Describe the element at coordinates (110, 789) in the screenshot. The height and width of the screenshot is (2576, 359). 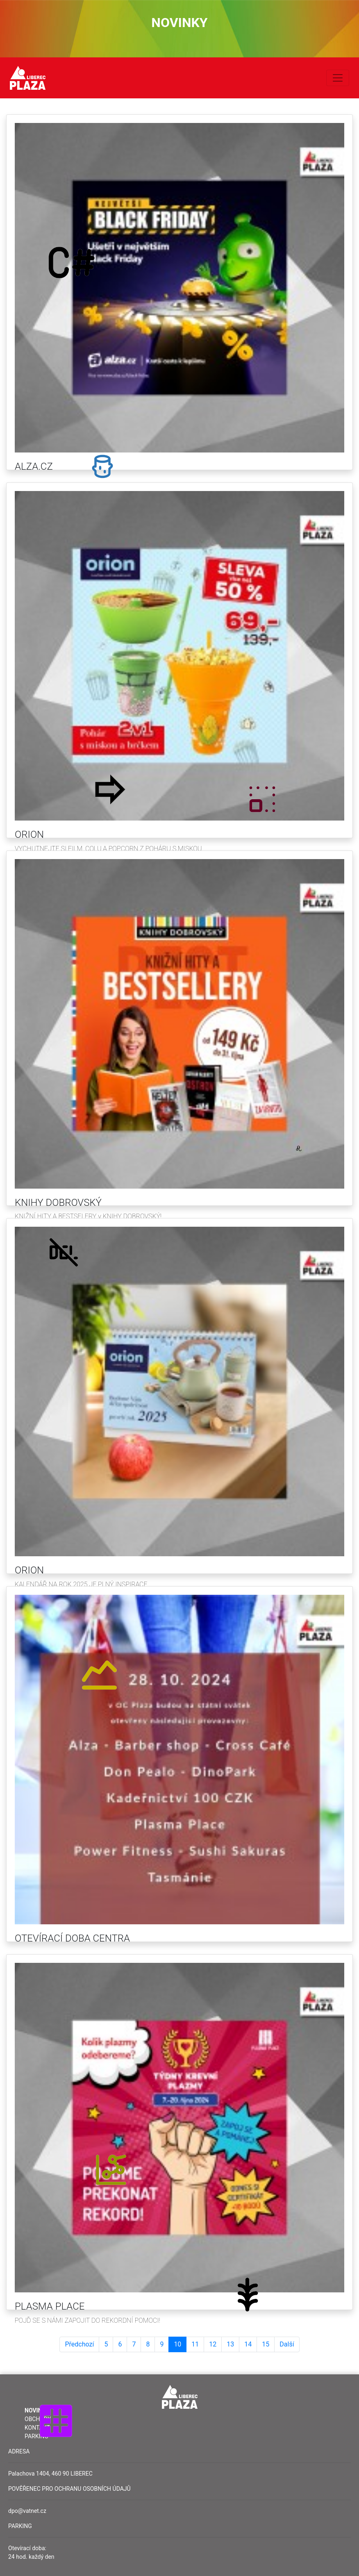
I see `forward an email or message` at that location.